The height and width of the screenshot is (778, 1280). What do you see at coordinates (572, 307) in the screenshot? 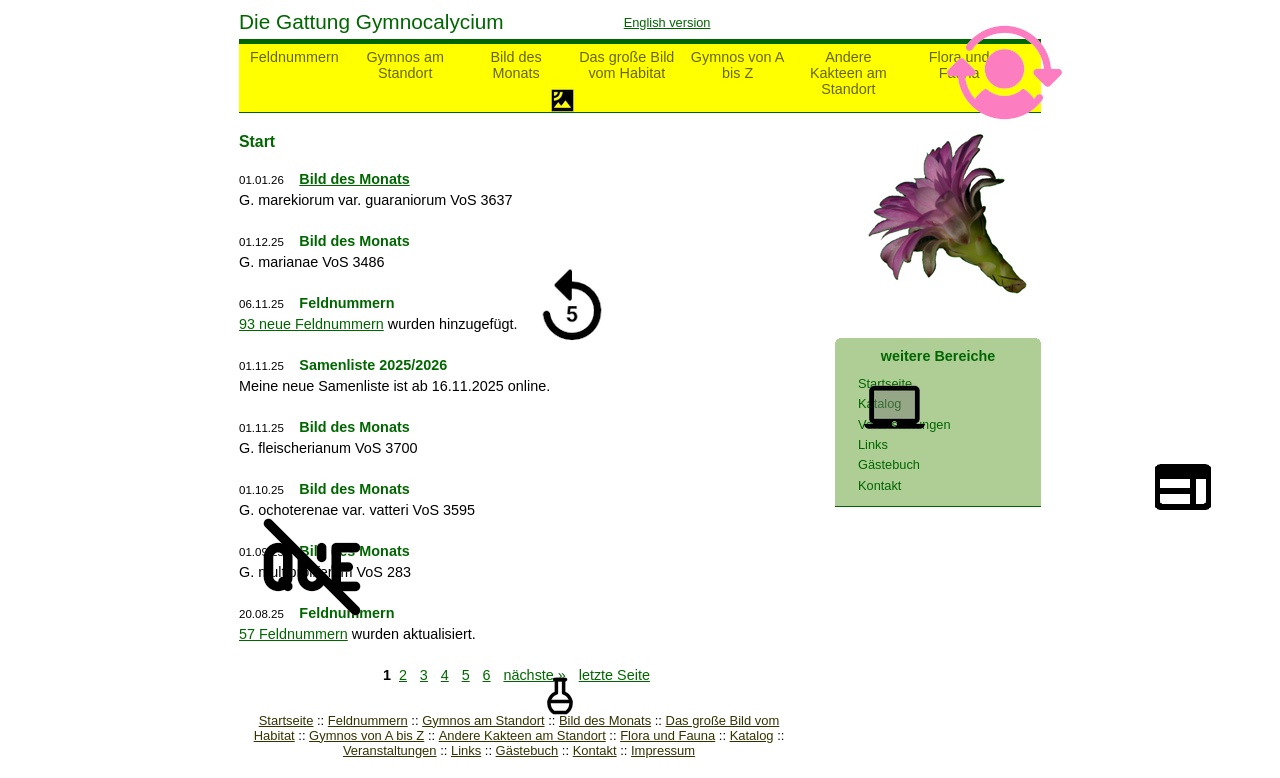
I see `rewind video by 5 seconds` at bounding box center [572, 307].